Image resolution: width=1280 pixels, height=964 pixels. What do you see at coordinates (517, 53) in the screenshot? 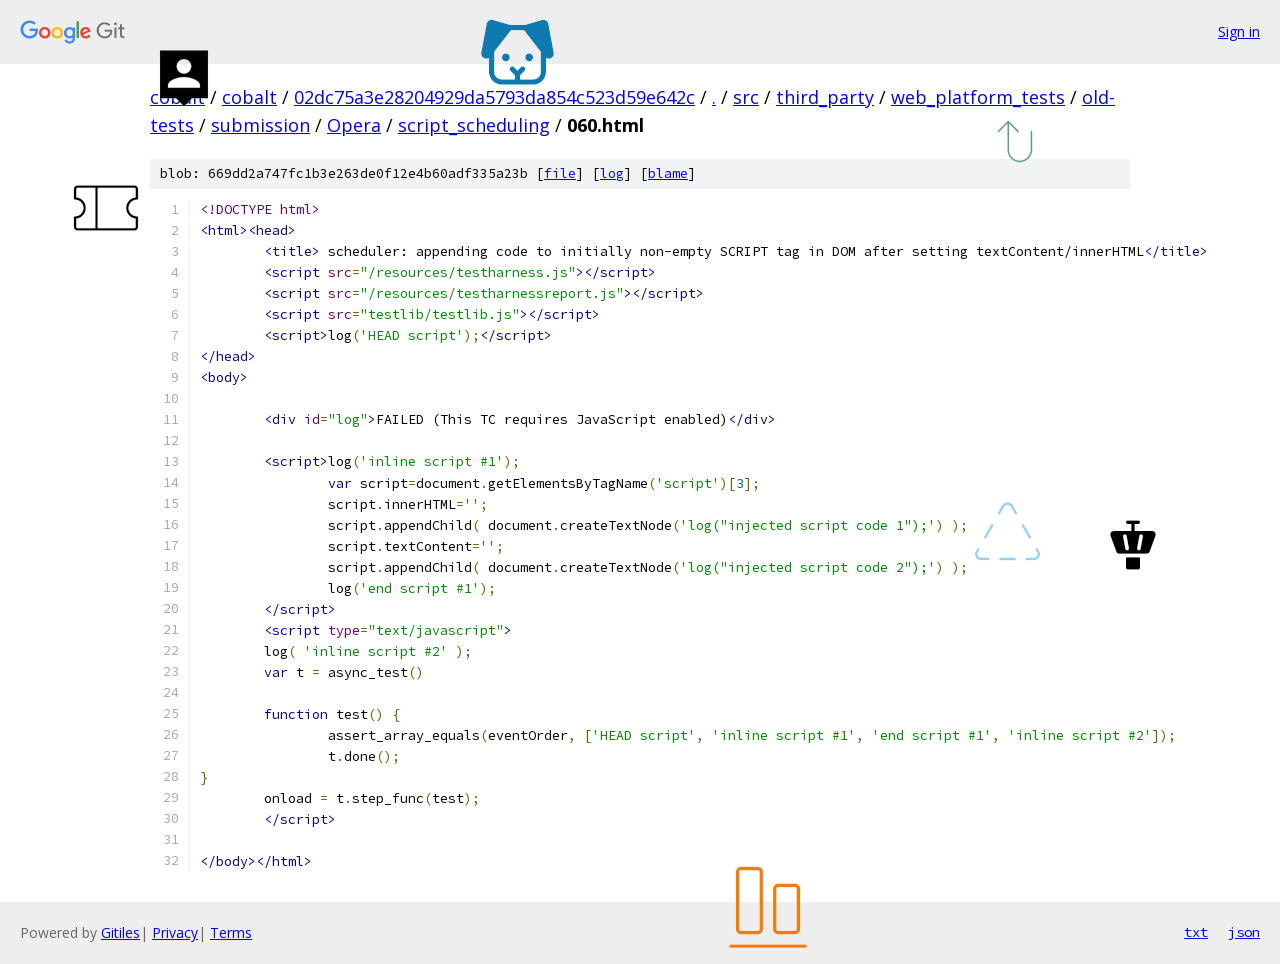
I see `access pet-related features or settings` at bounding box center [517, 53].